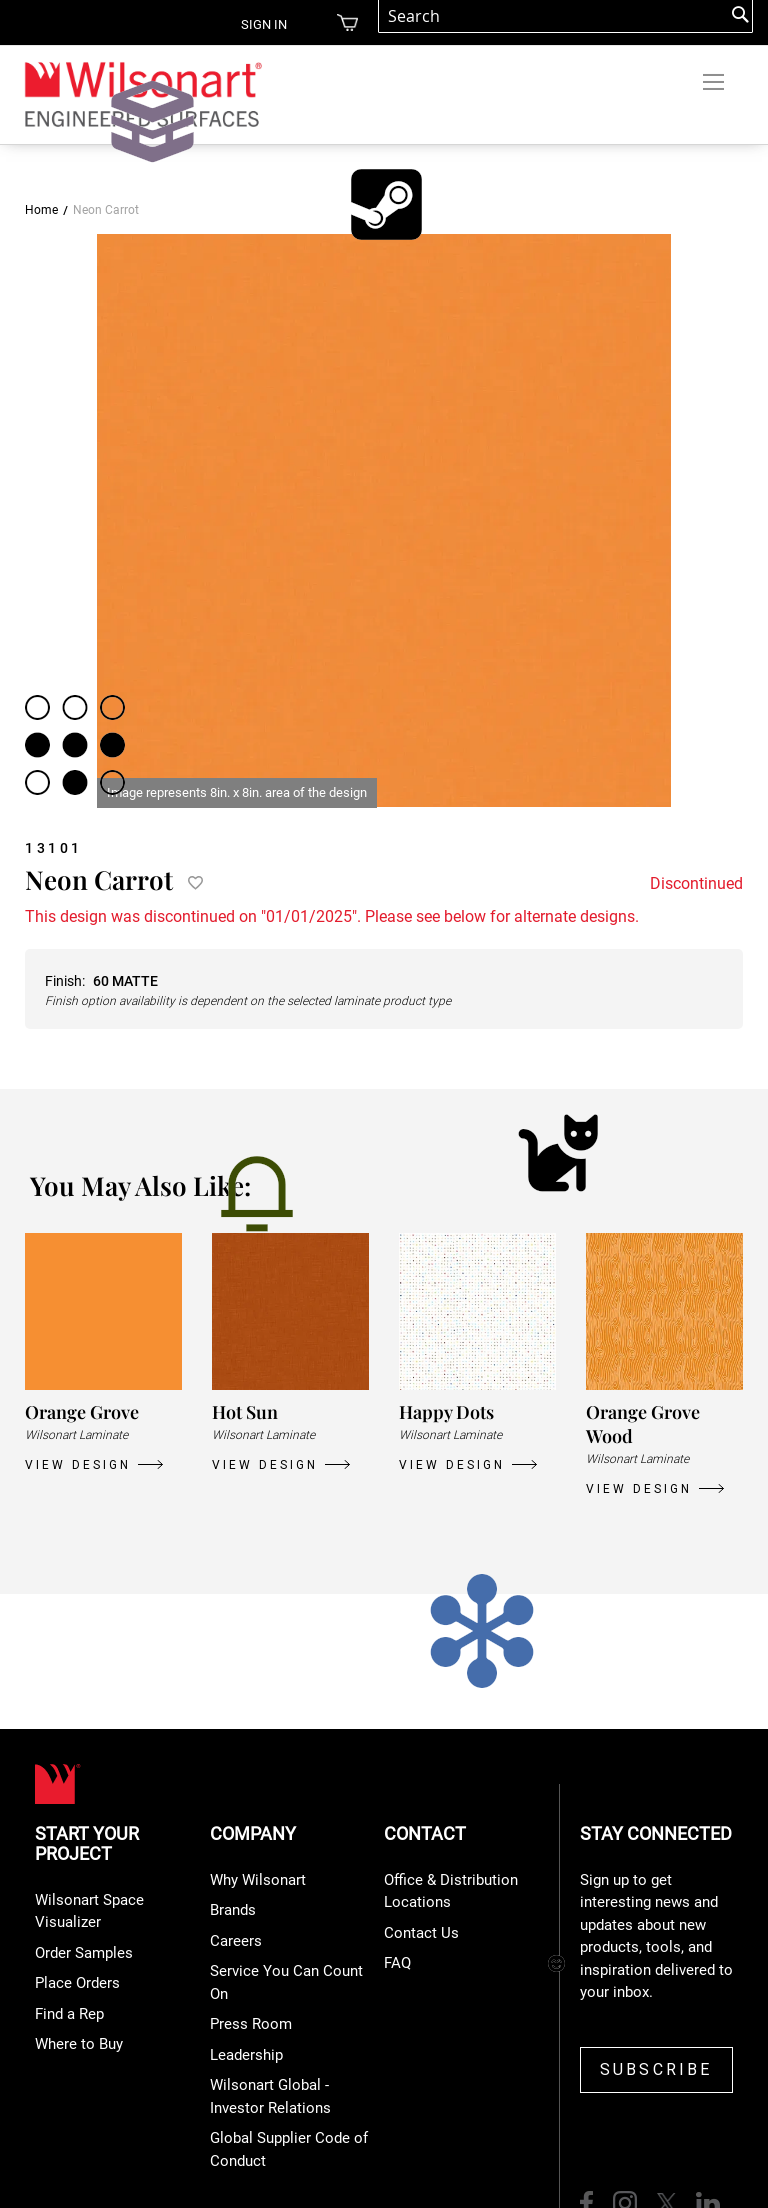 Image resolution: width=768 pixels, height=2208 pixels. I want to click on add a positive reaction or emoji, so click(556, 1963).